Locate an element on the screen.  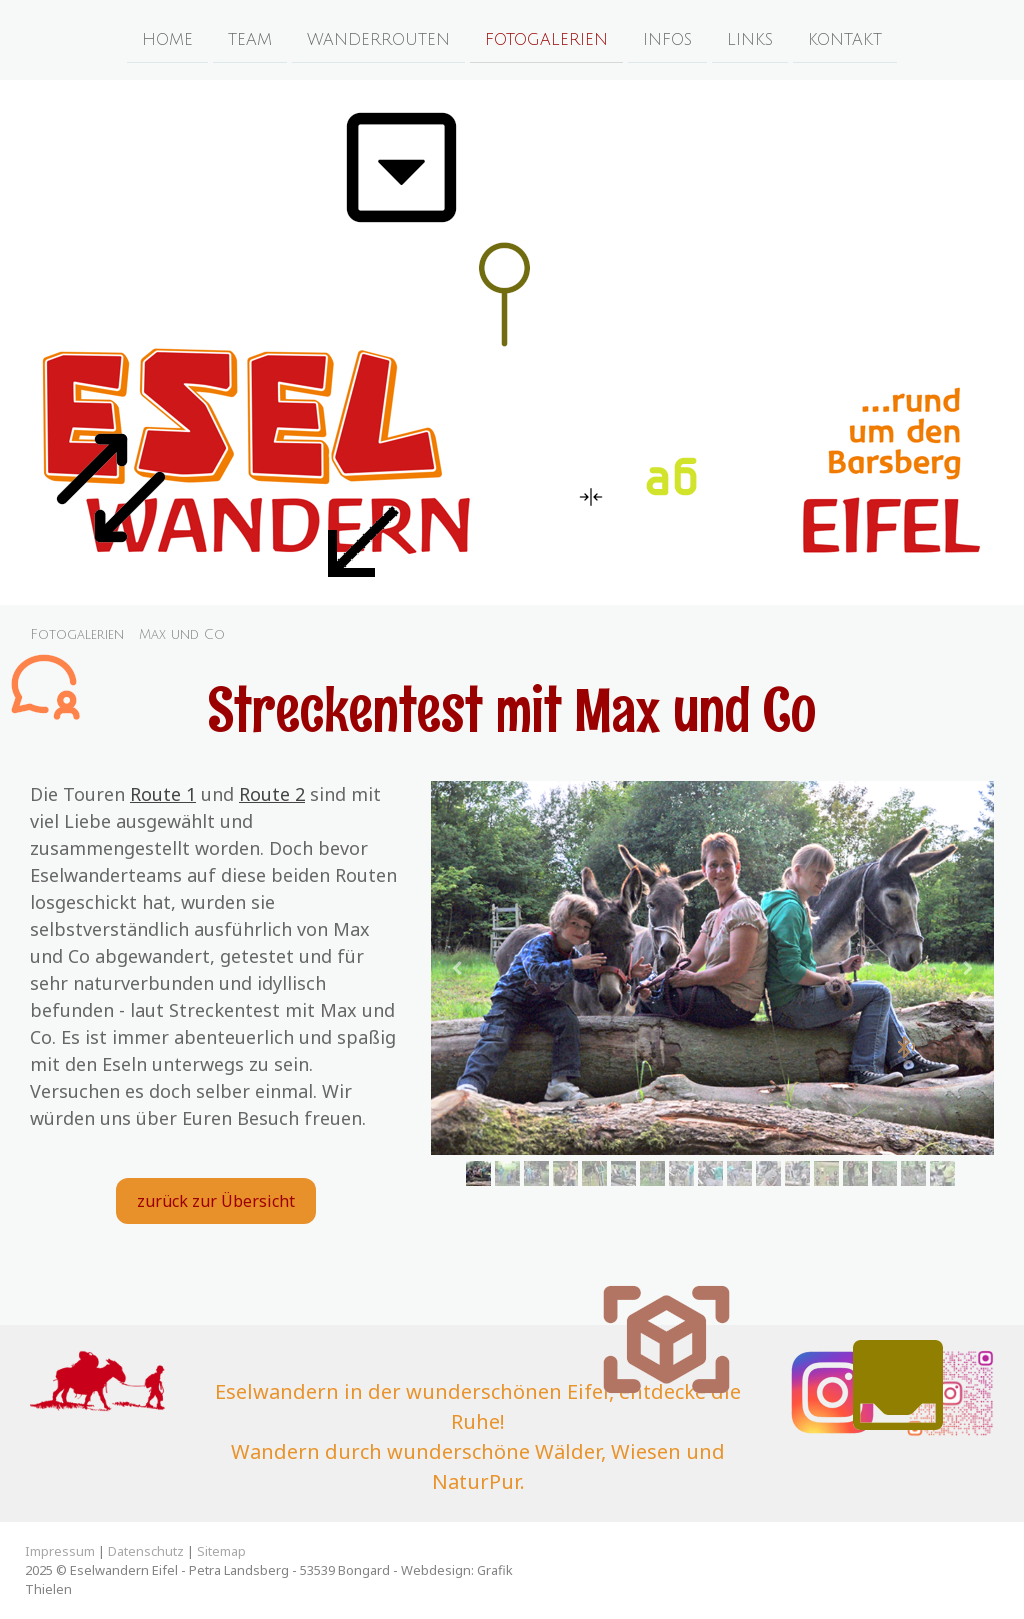
searching for nearby bluetooth devices is located at coordinates (904, 1047).